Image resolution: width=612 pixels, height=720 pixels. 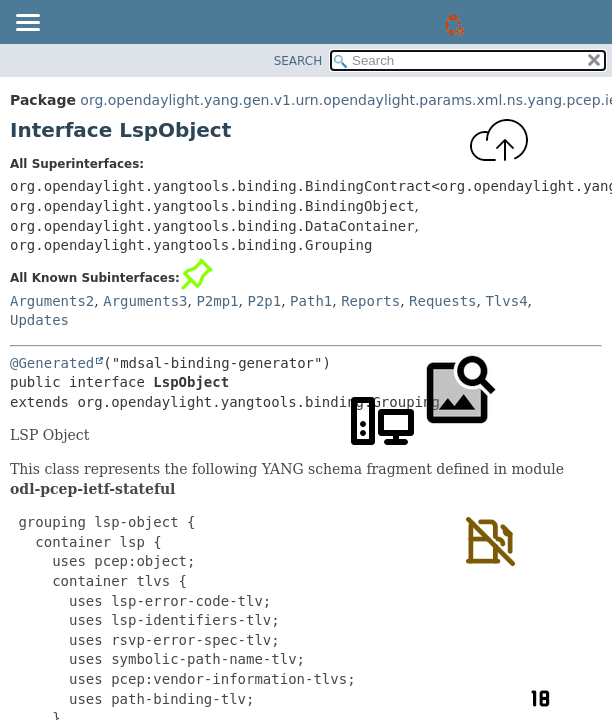 I want to click on desktop computer or PC device, so click(x=381, y=421).